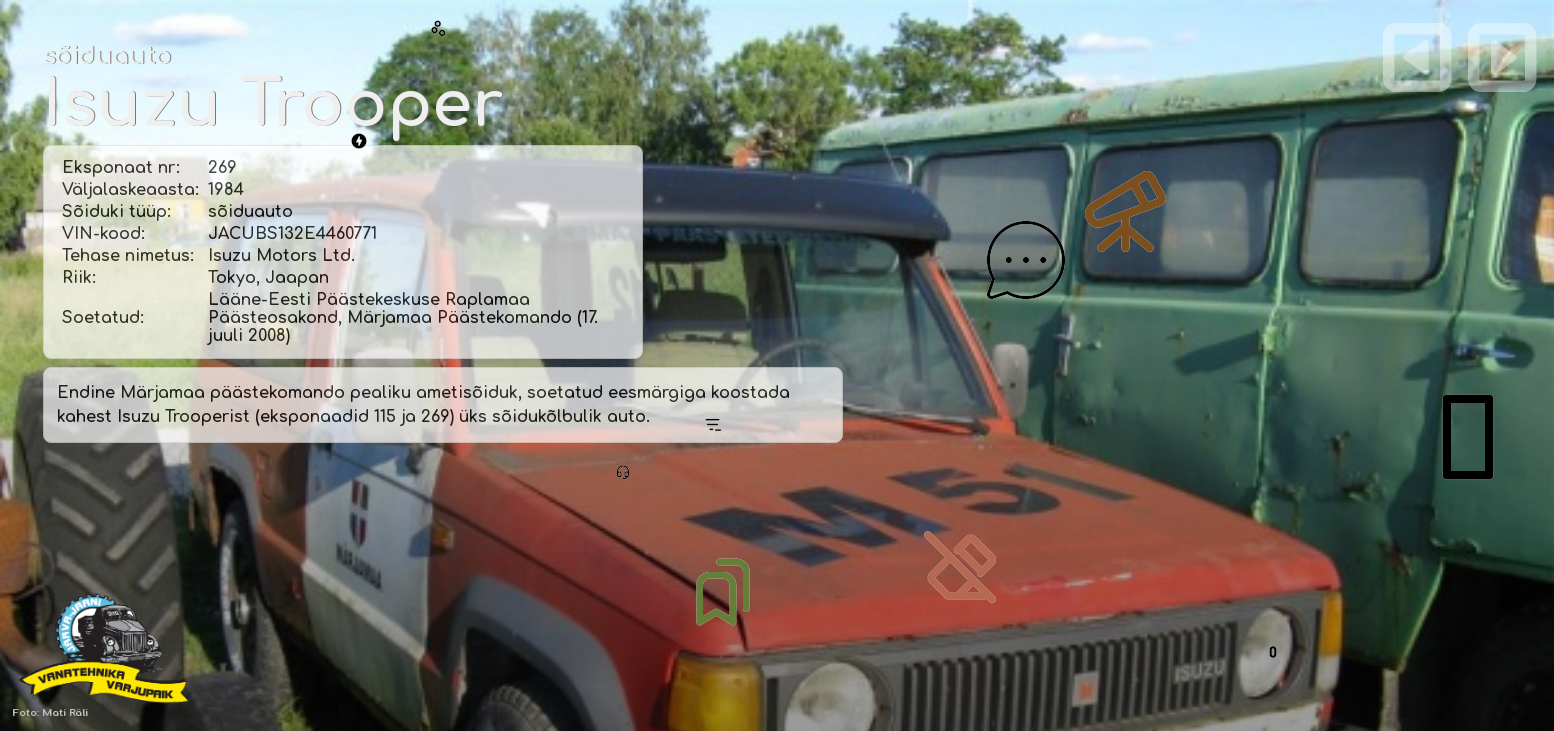 This screenshot has height=731, width=1554. I want to click on contact customer support, so click(623, 472).